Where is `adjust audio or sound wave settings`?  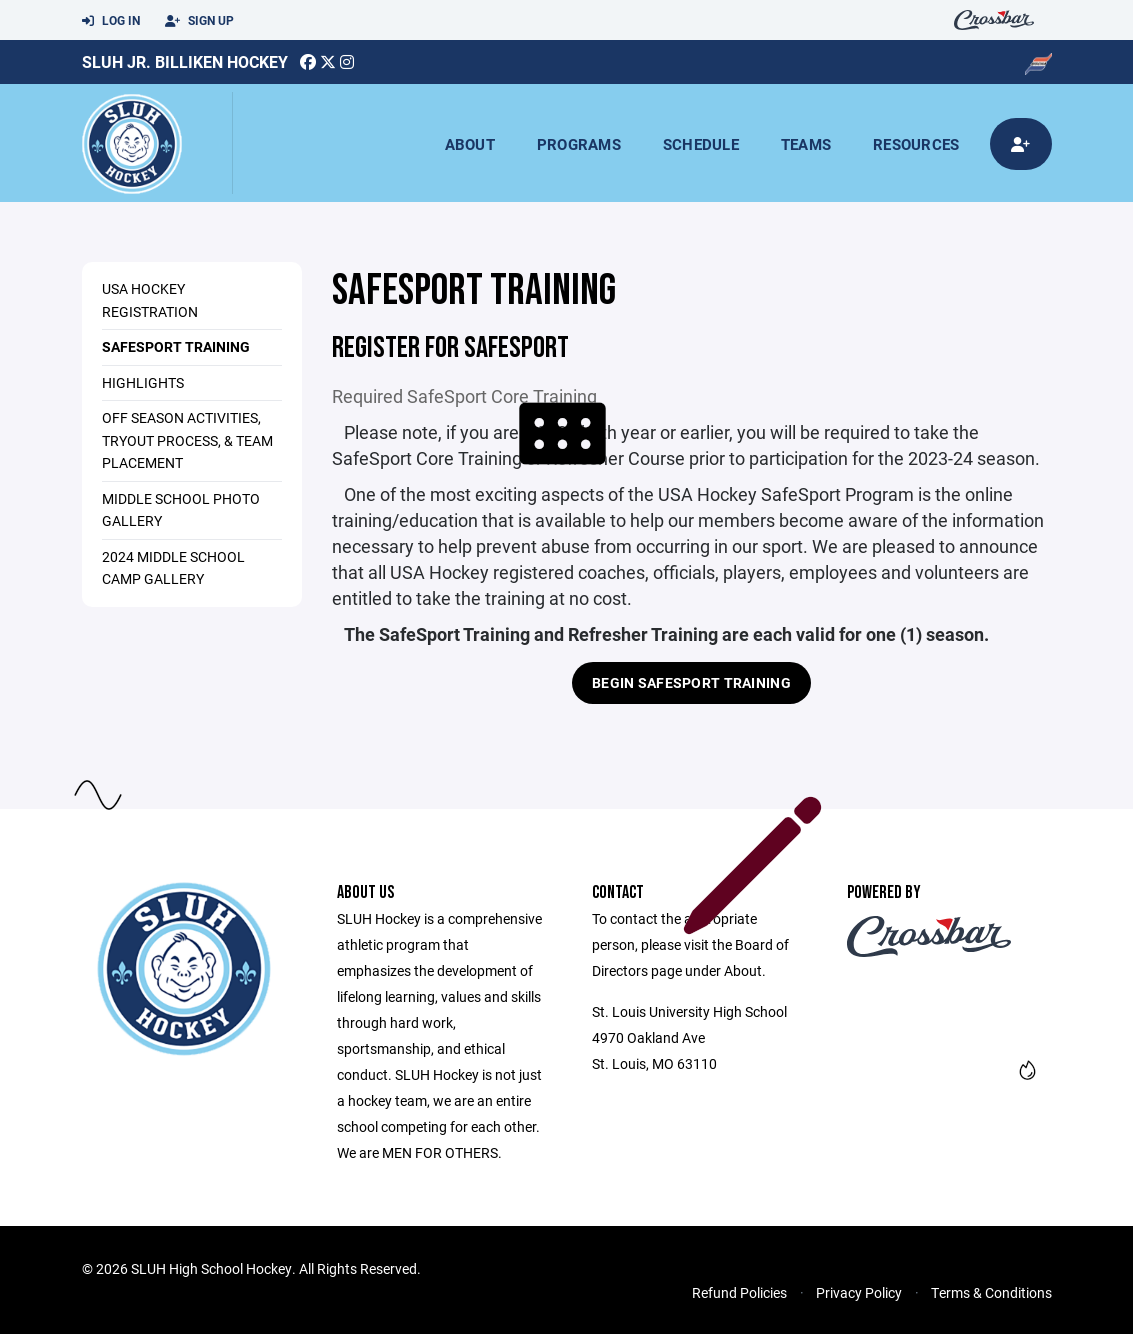 adjust audio or sound wave settings is located at coordinates (98, 795).